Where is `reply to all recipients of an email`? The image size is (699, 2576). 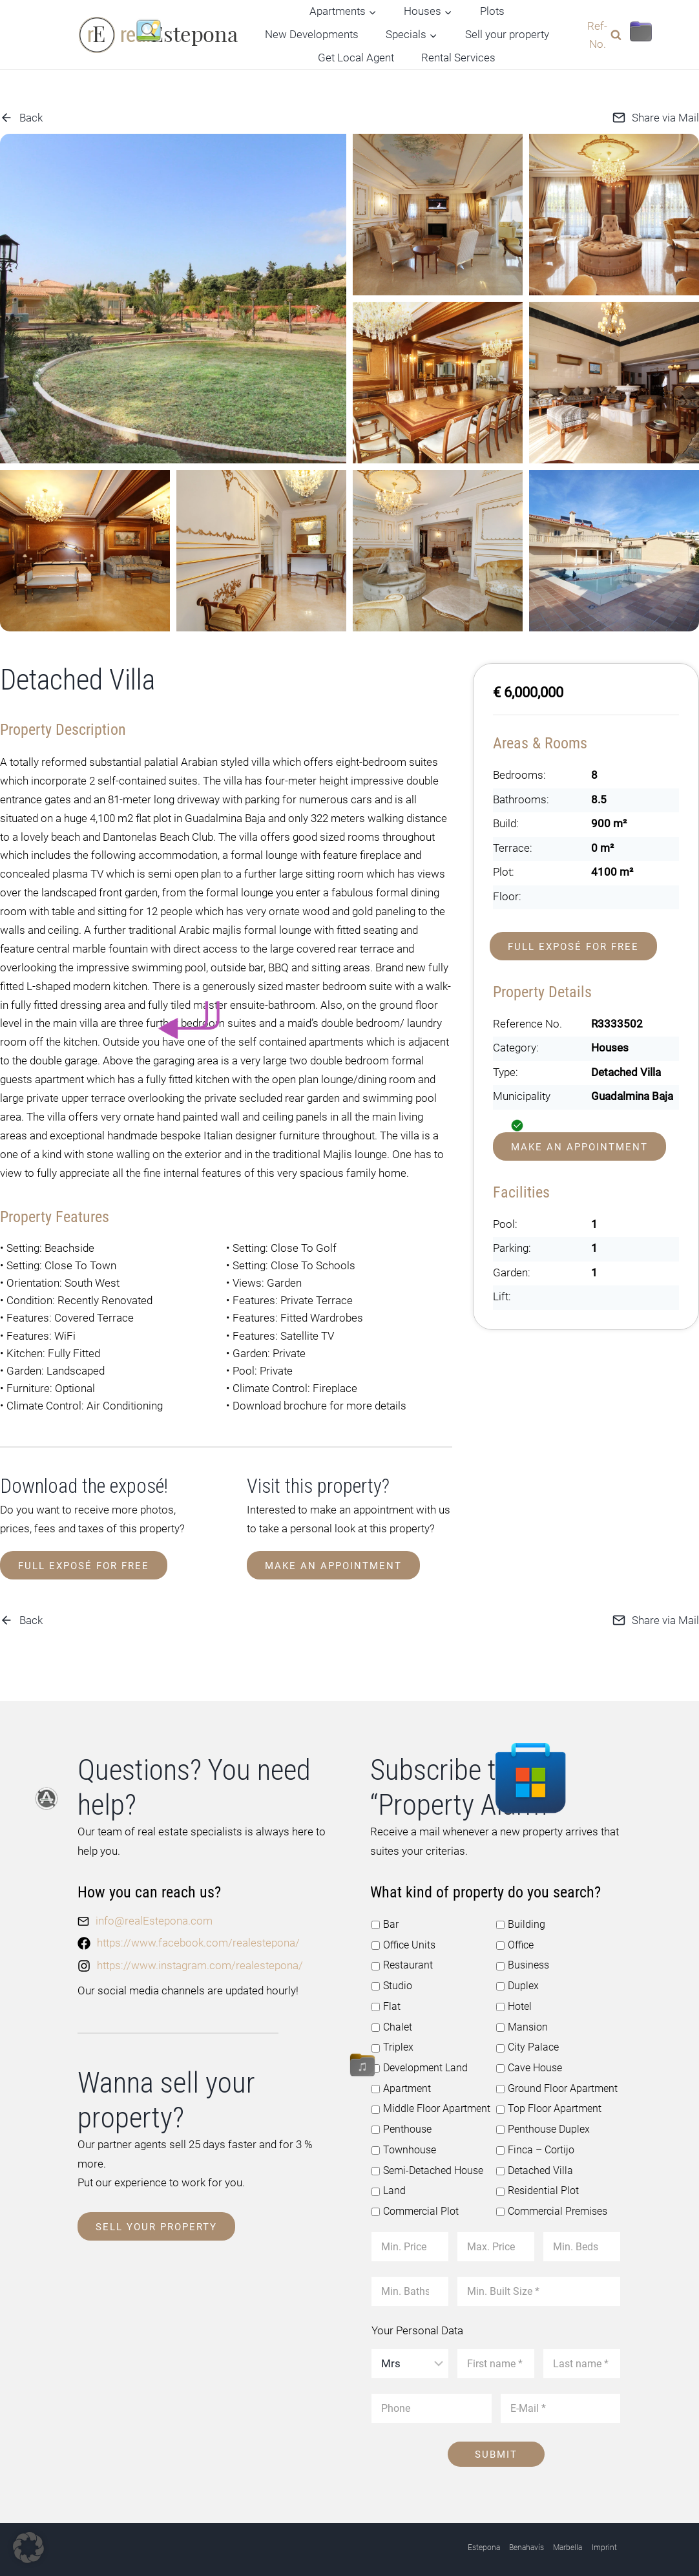 reply to all recipients of an email is located at coordinates (188, 1020).